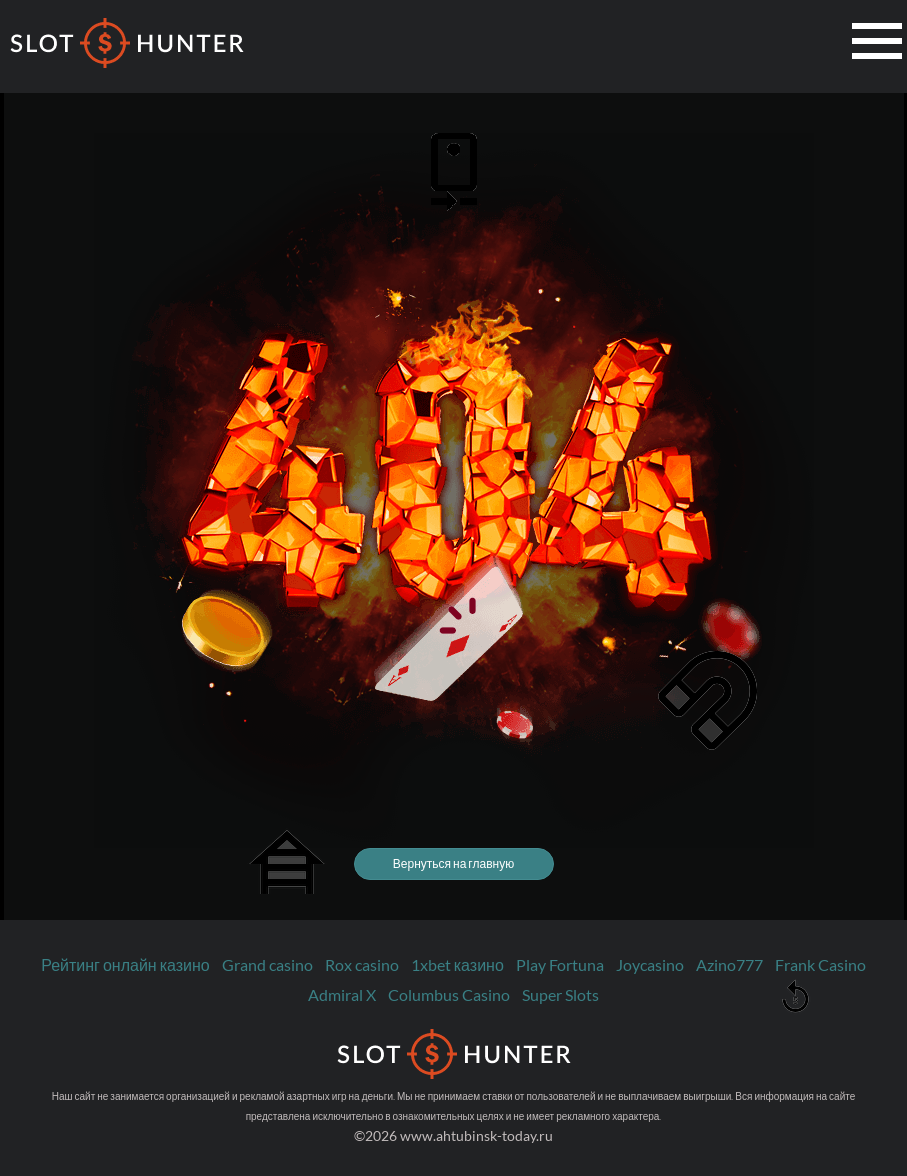 Image resolution: width=907 pixels, height=1176 pixels. I want to click on switch to rear camera, so click(454, 172).